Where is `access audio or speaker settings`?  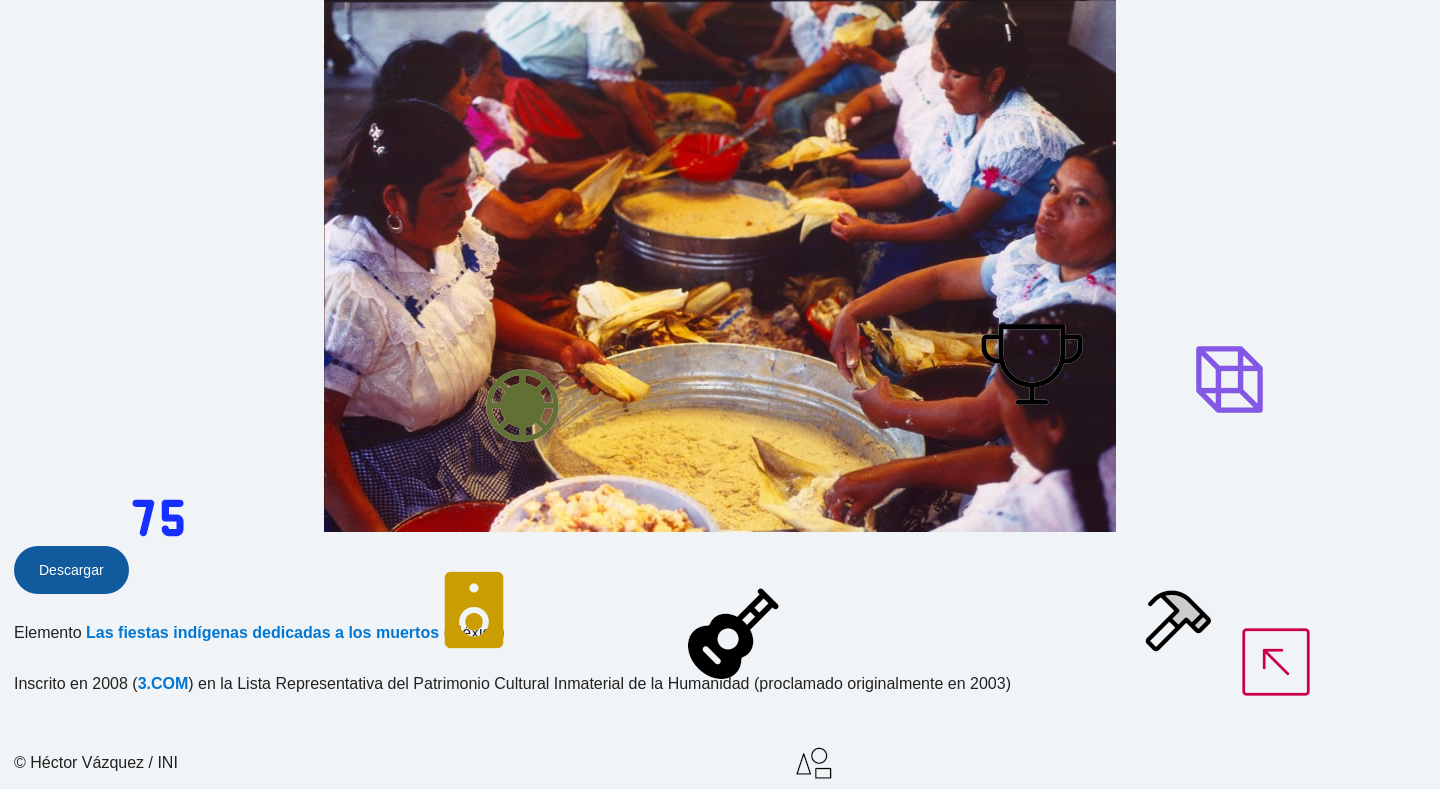 access audio or speaker settings is located at coordinates (474, 610).